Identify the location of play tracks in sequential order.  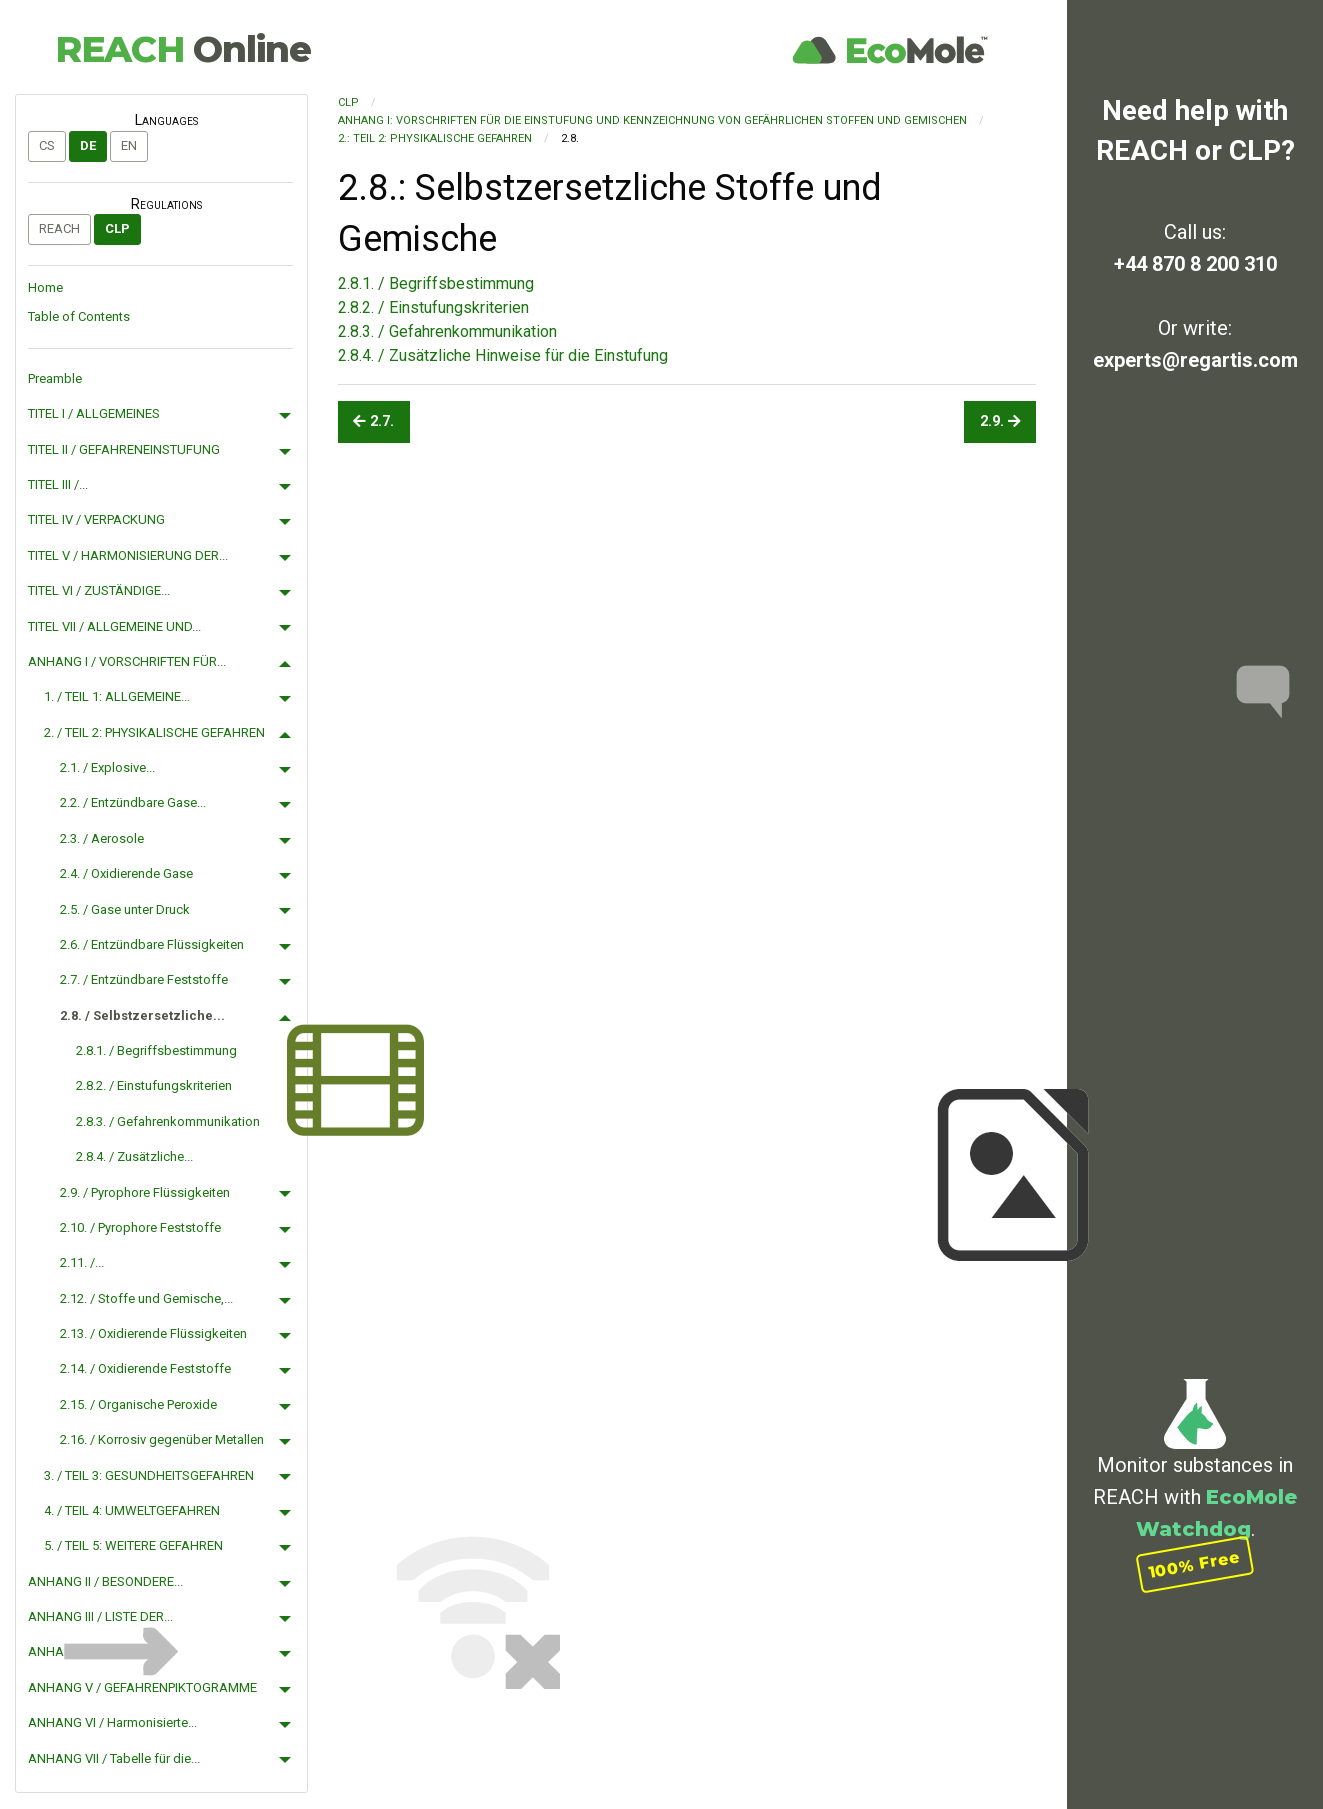
(119, 1651).